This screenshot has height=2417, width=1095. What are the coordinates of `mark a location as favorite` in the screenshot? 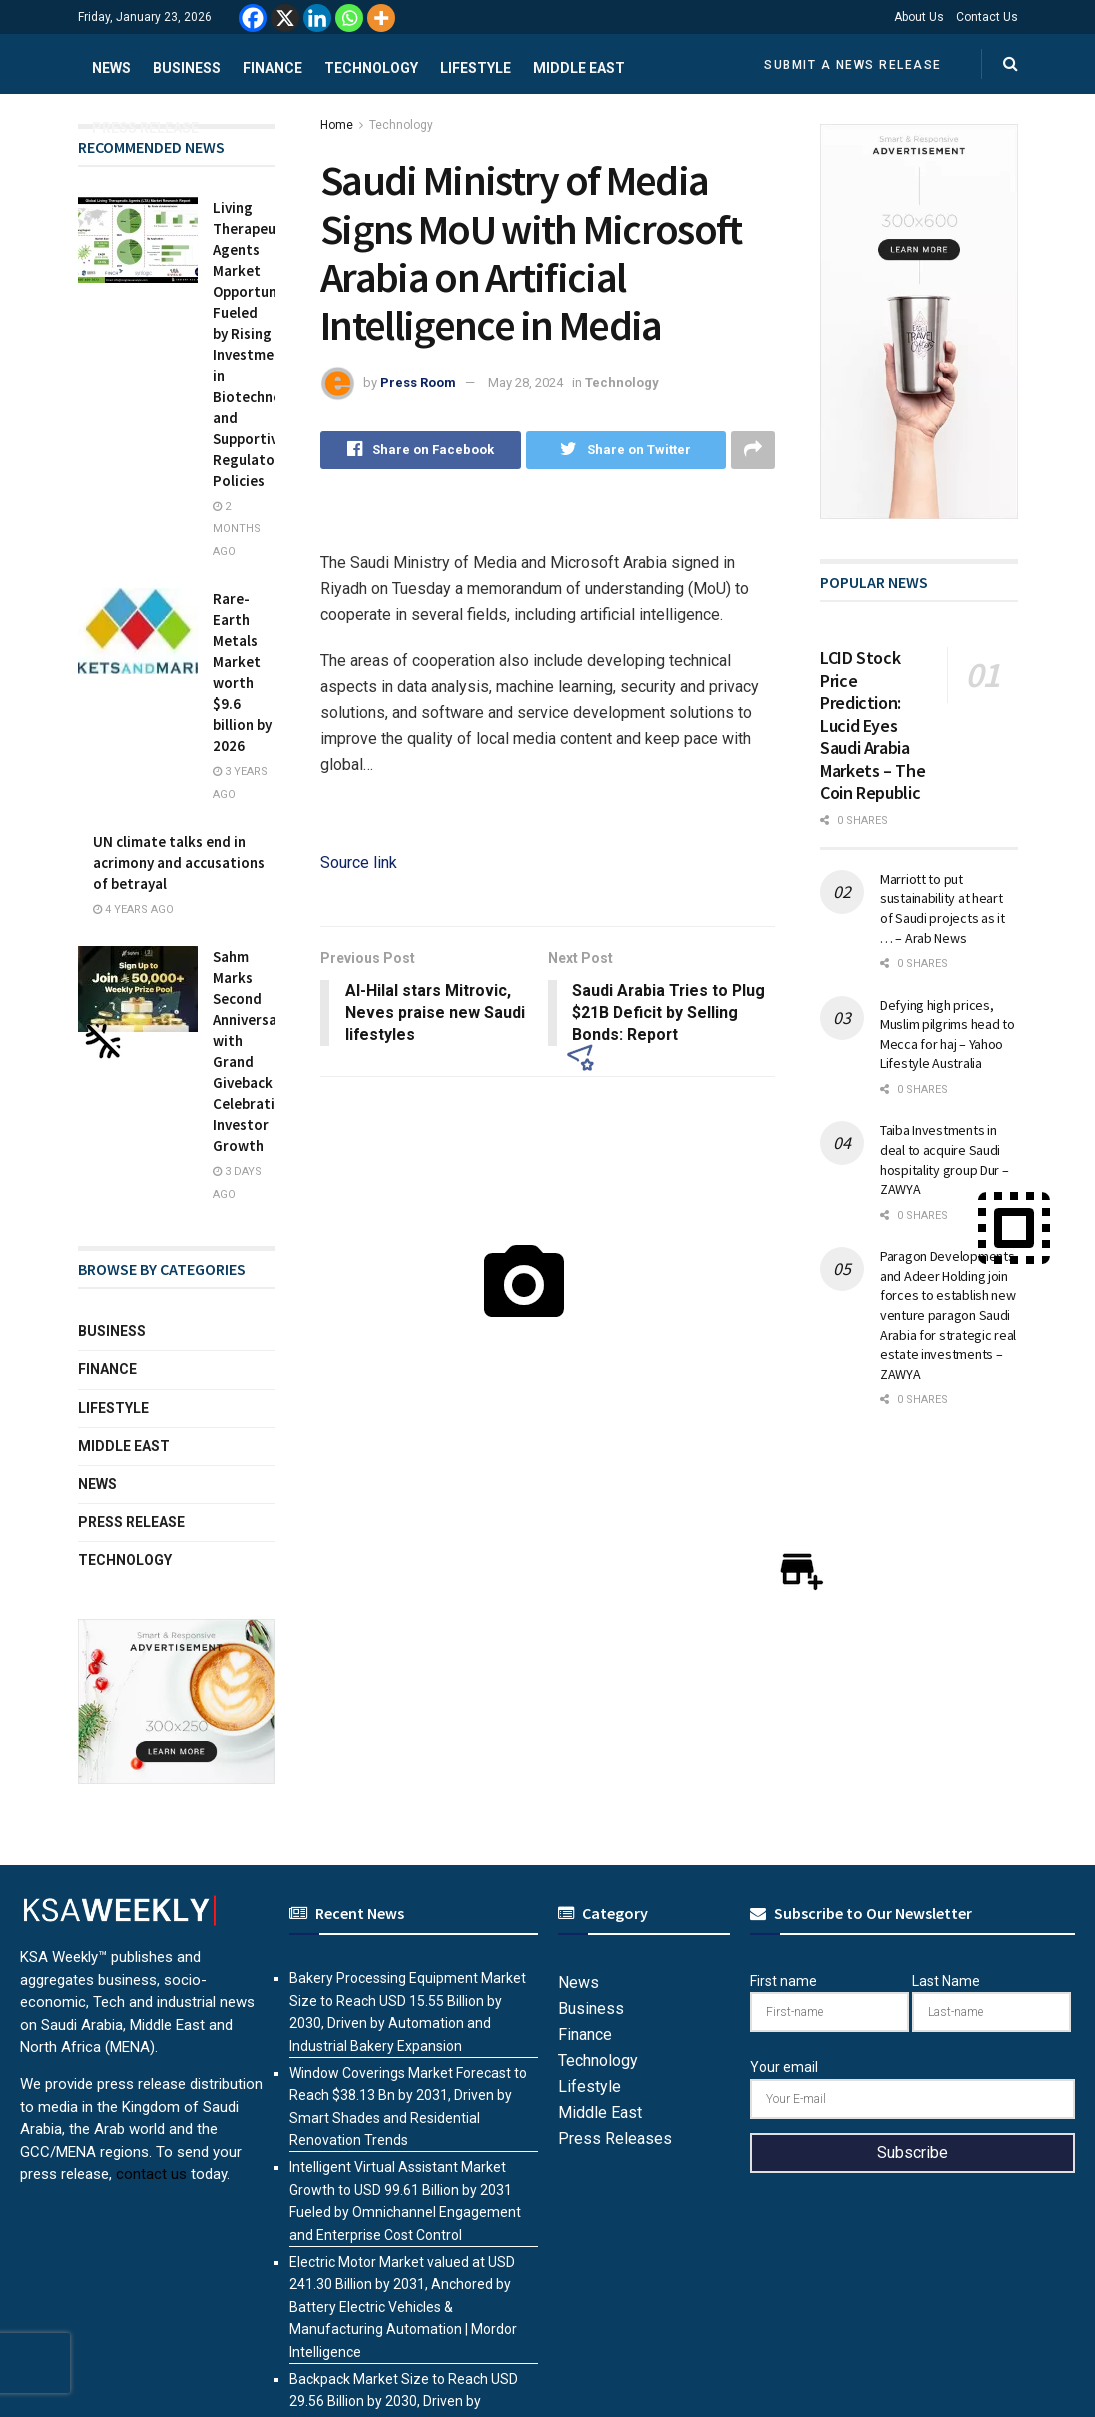 It's located at (580, 1057).